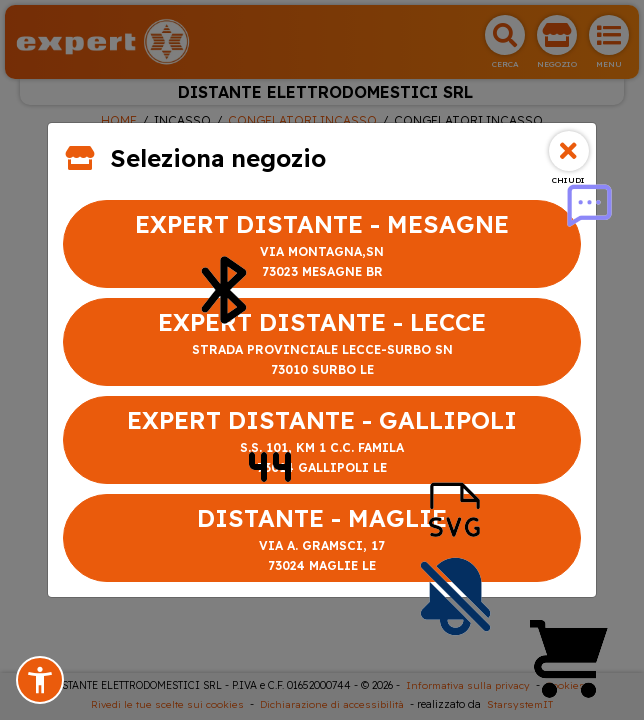  I want to click on open messaging or chat, so click(589, 204).